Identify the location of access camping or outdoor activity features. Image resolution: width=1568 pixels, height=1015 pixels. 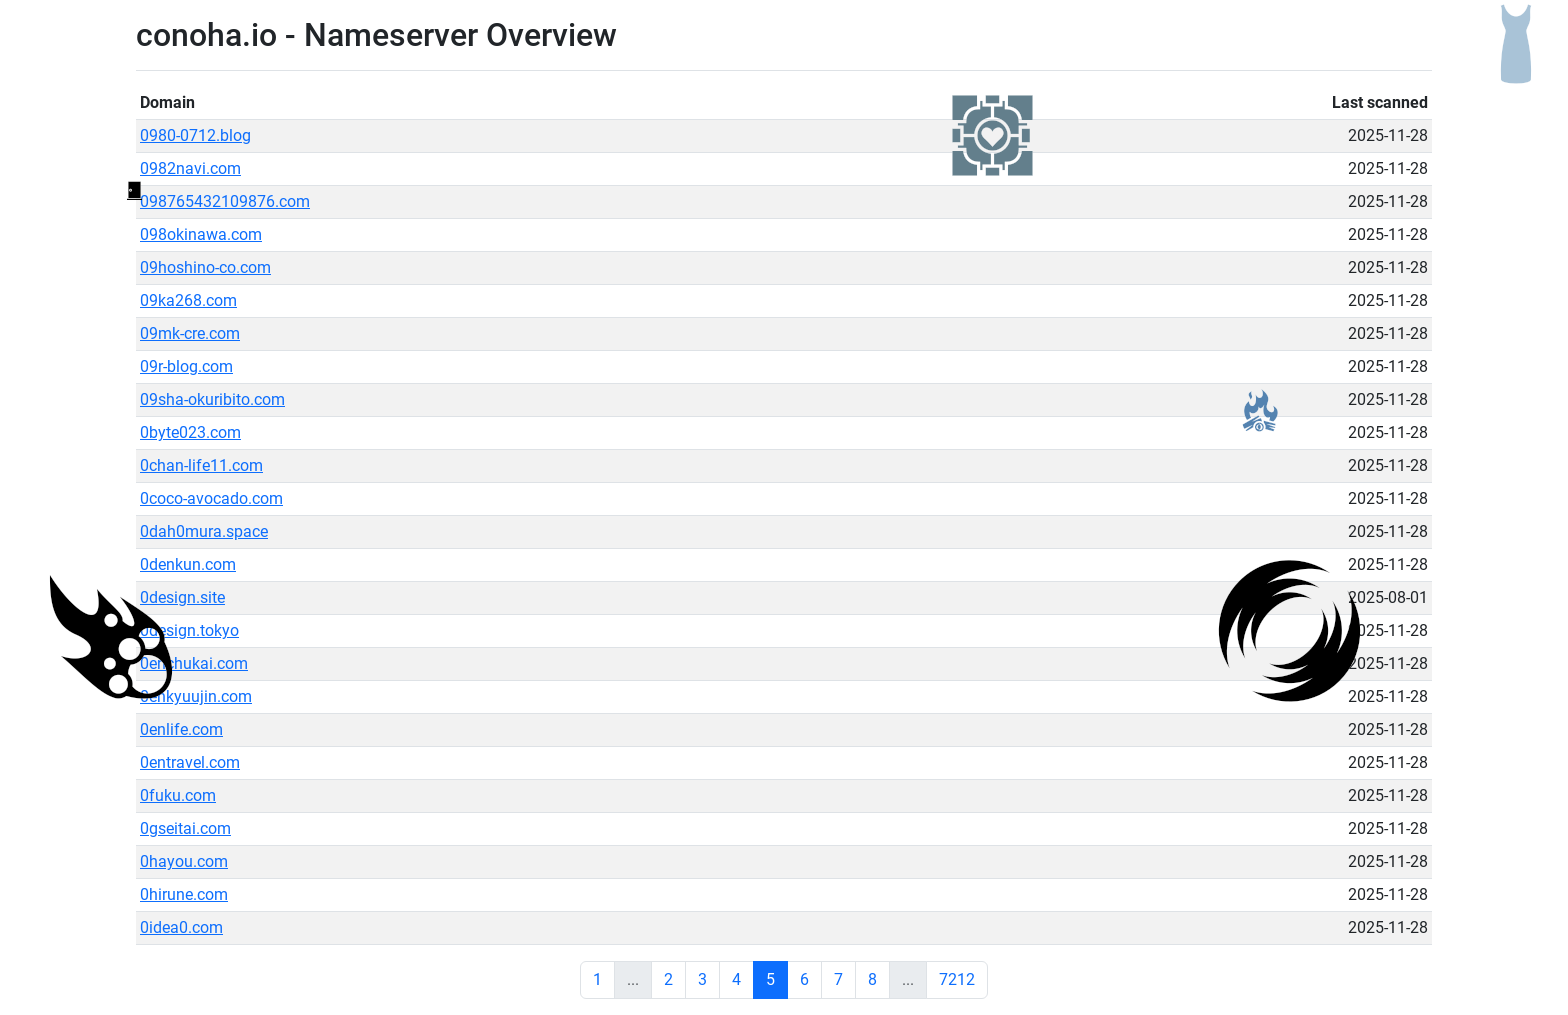
(1259, 410).